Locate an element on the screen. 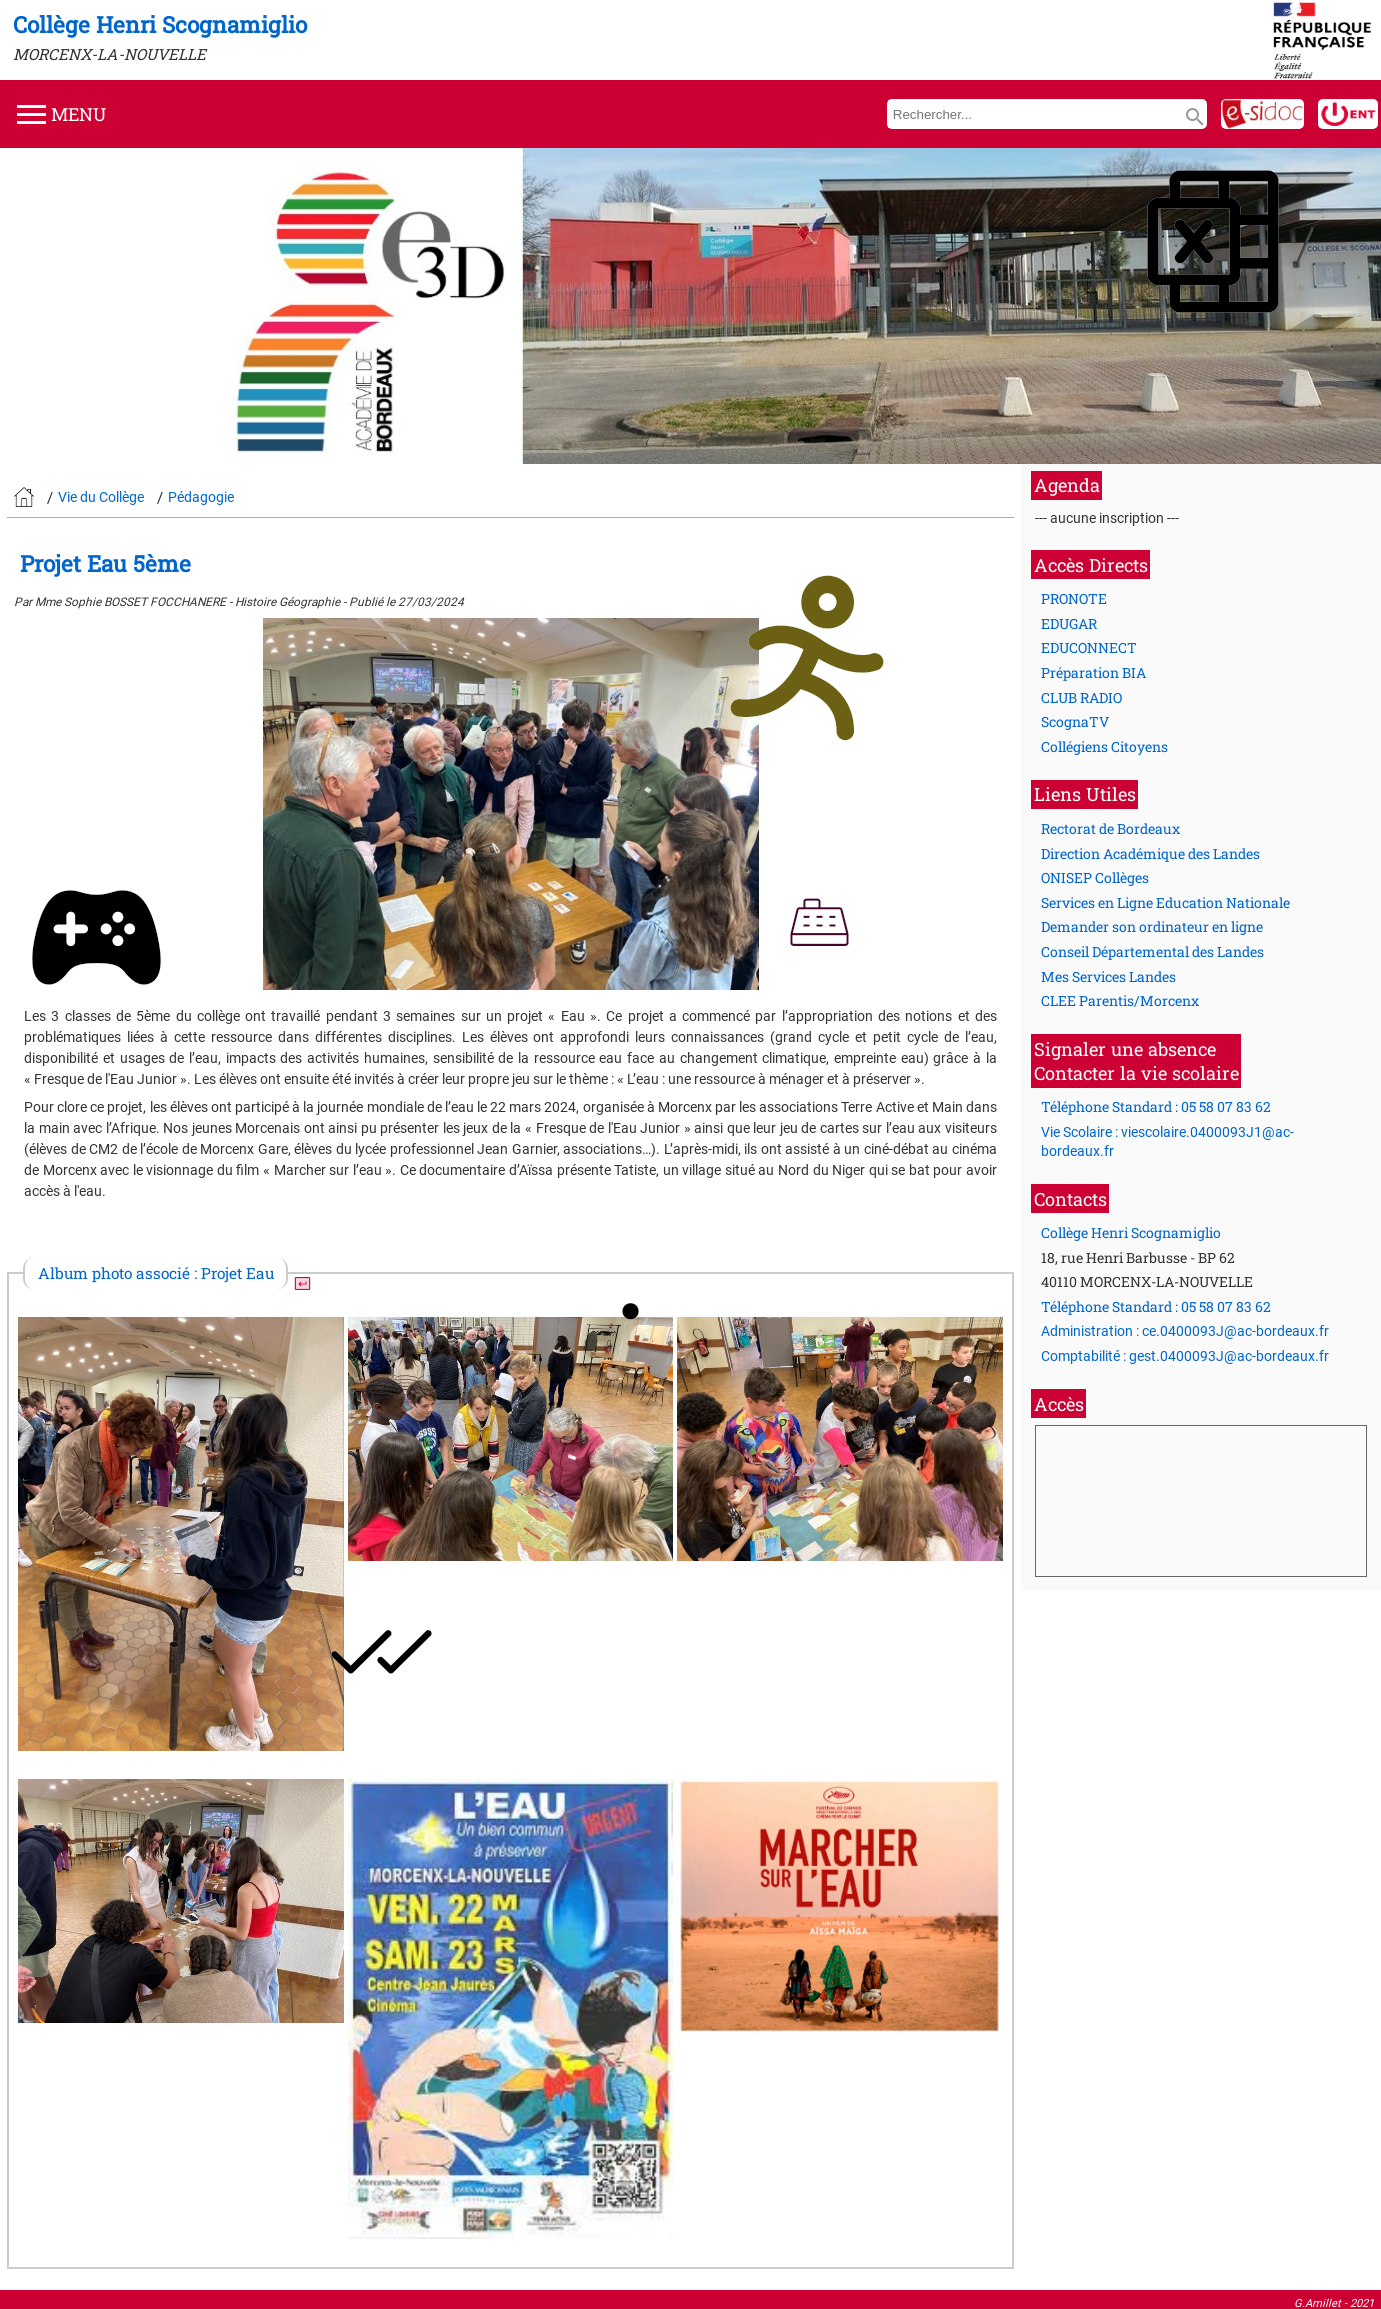 This screenshot has height=2309, width=1381. access gaming features or settings is located at coordinates (96, 937).